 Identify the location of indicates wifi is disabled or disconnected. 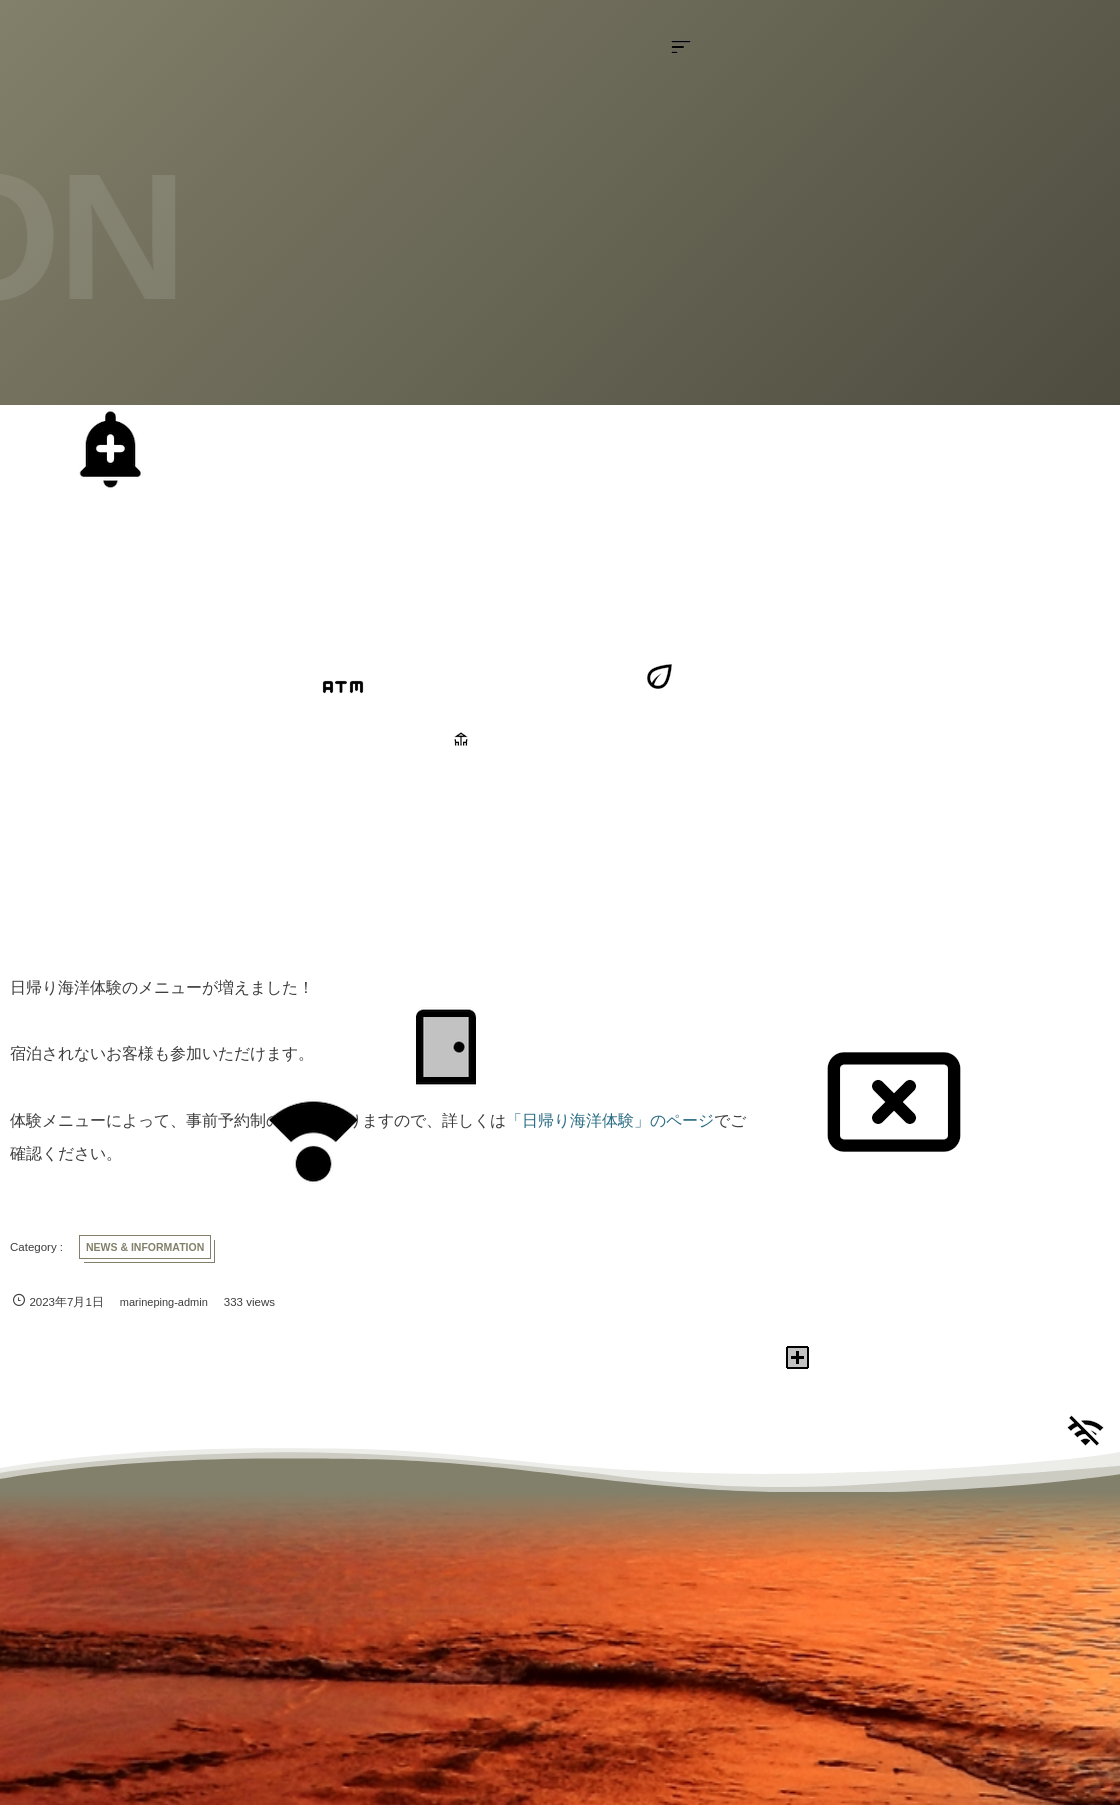
(1085, 1432).